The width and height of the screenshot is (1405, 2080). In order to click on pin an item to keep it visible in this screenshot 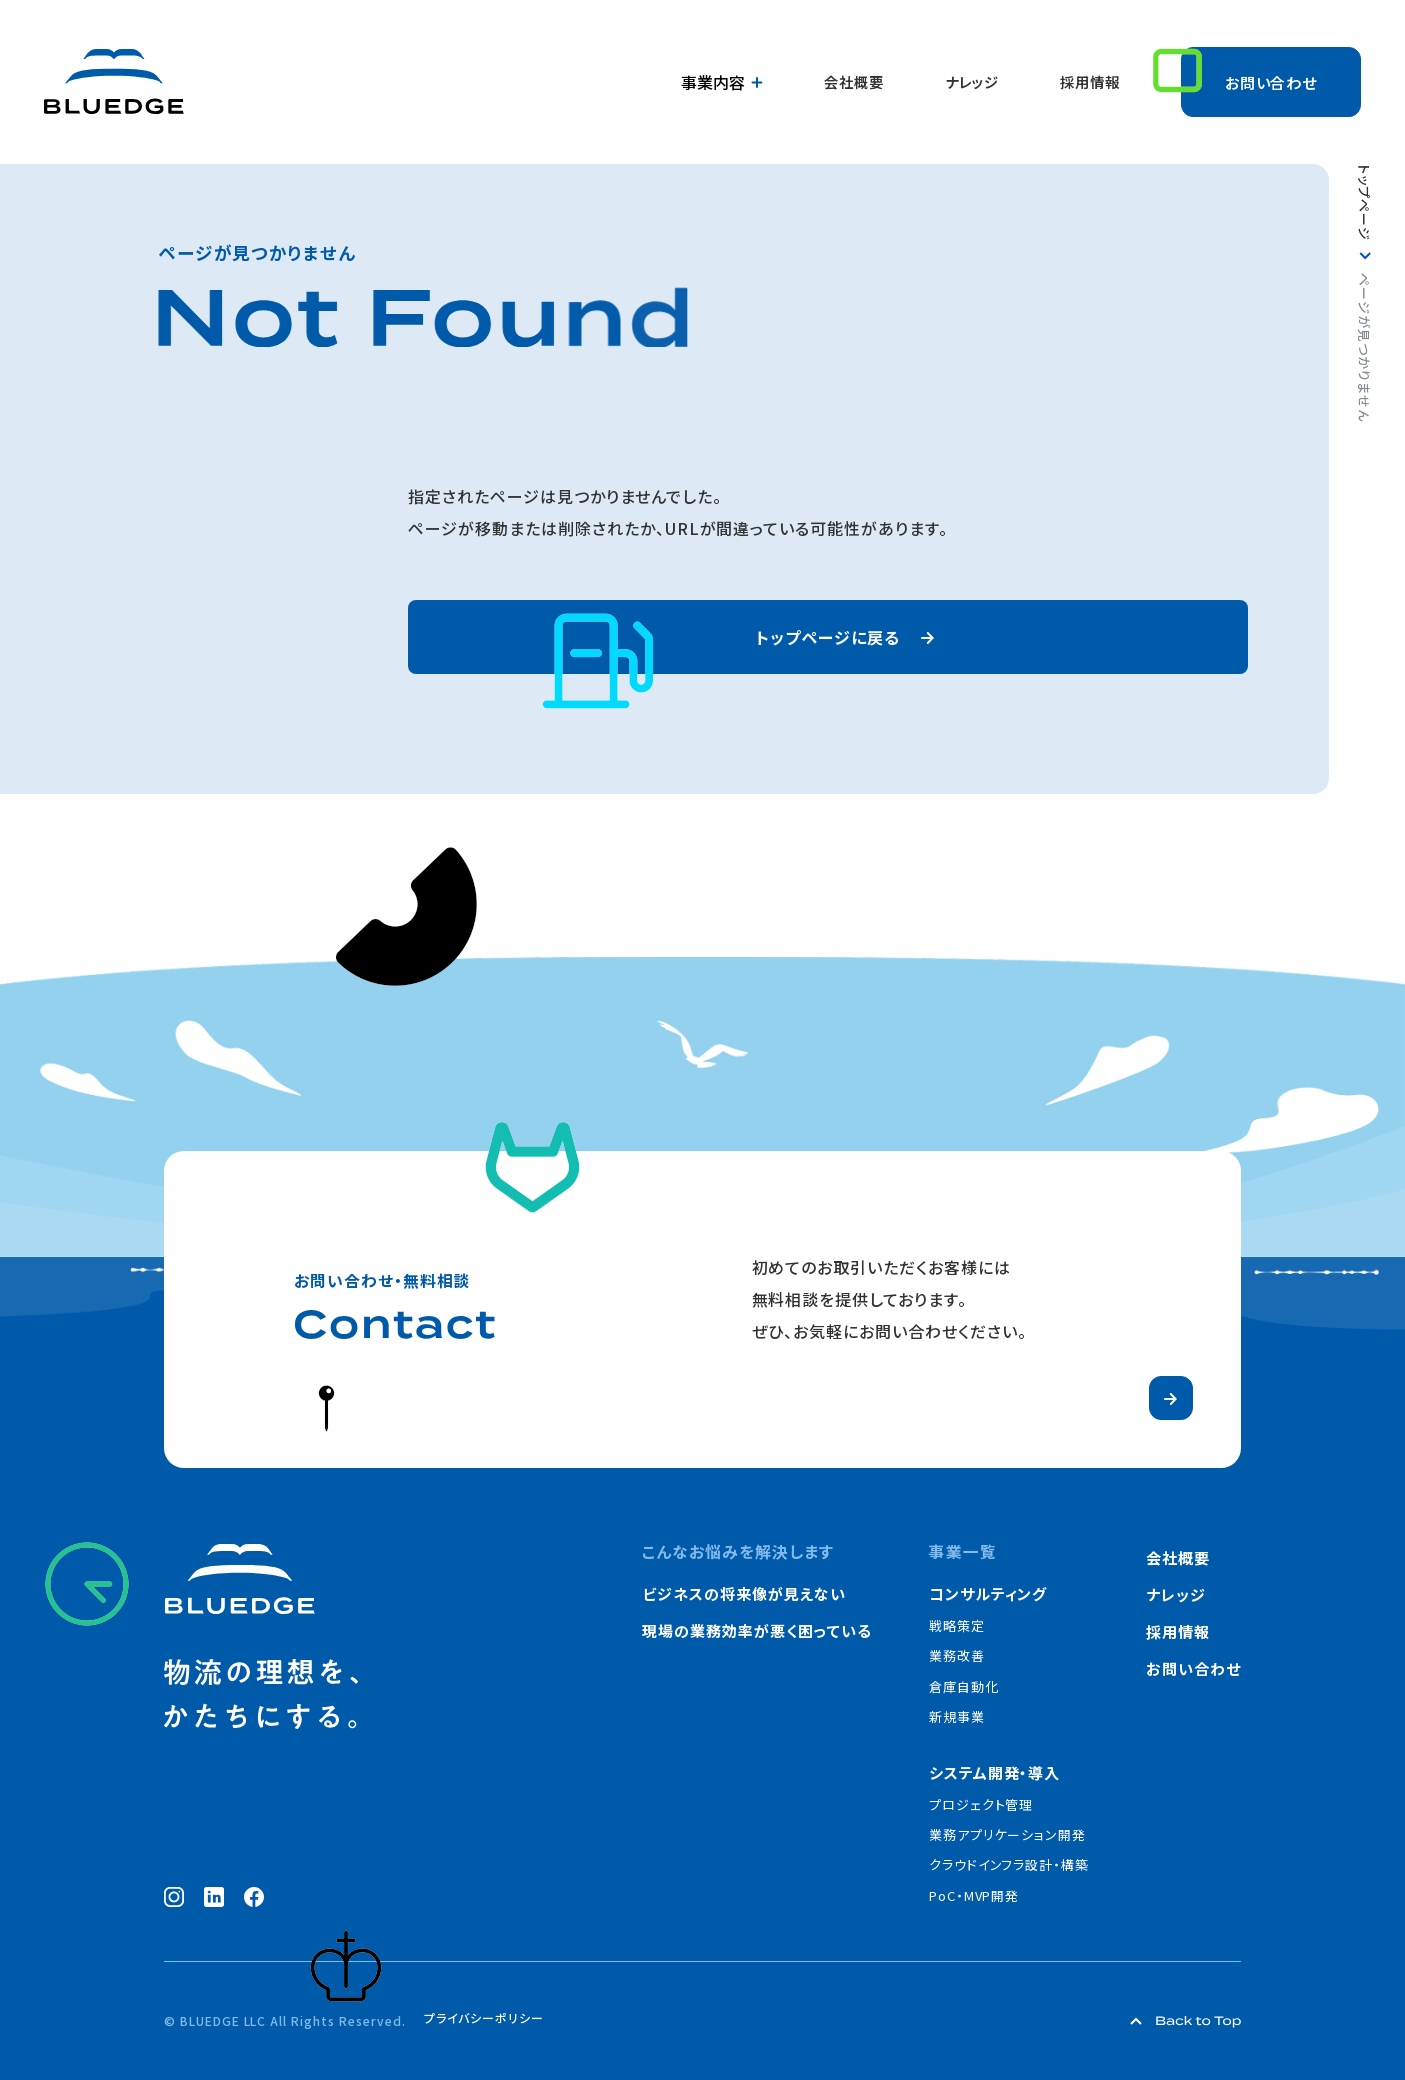, I will do `click(326, 1408)`.